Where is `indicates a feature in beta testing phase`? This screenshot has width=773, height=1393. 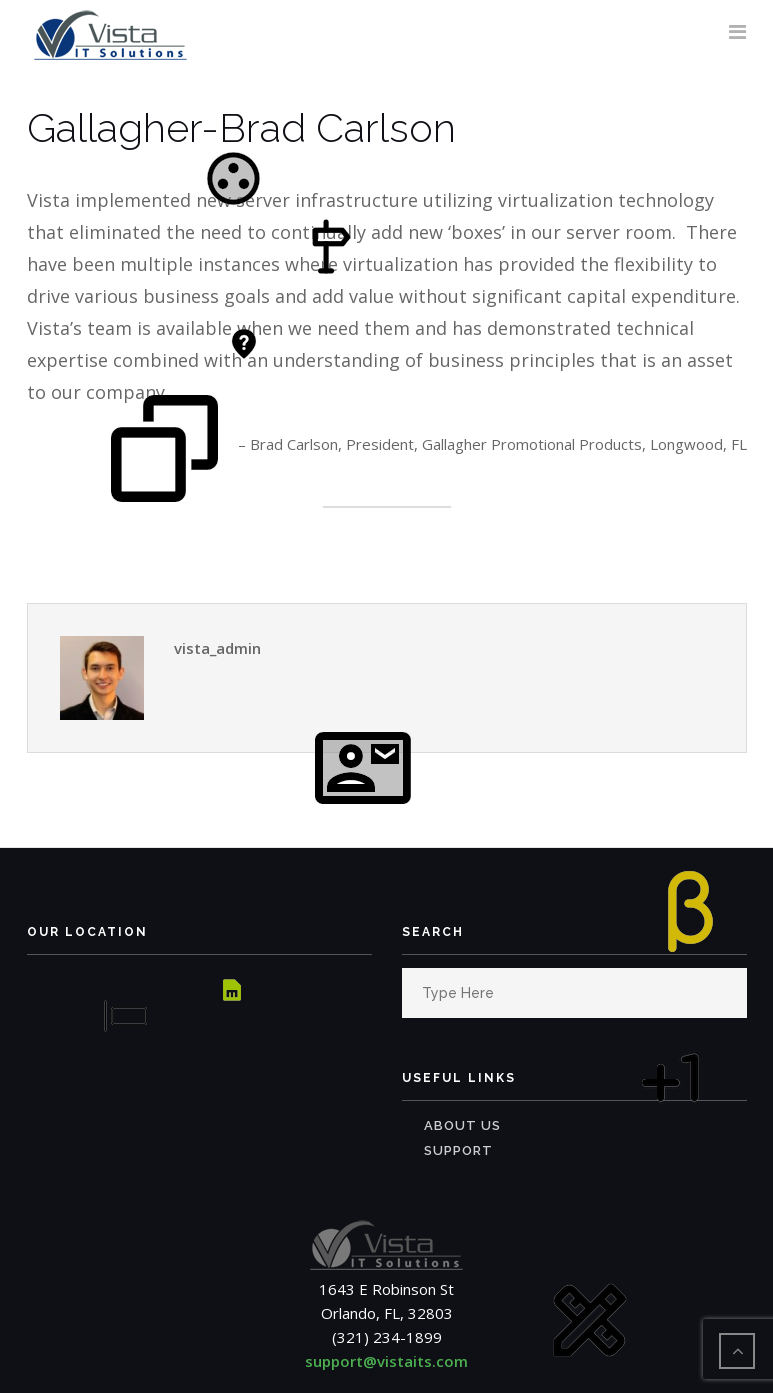 indicates a feature in beta testing phase is located at coordinates (688, 907).